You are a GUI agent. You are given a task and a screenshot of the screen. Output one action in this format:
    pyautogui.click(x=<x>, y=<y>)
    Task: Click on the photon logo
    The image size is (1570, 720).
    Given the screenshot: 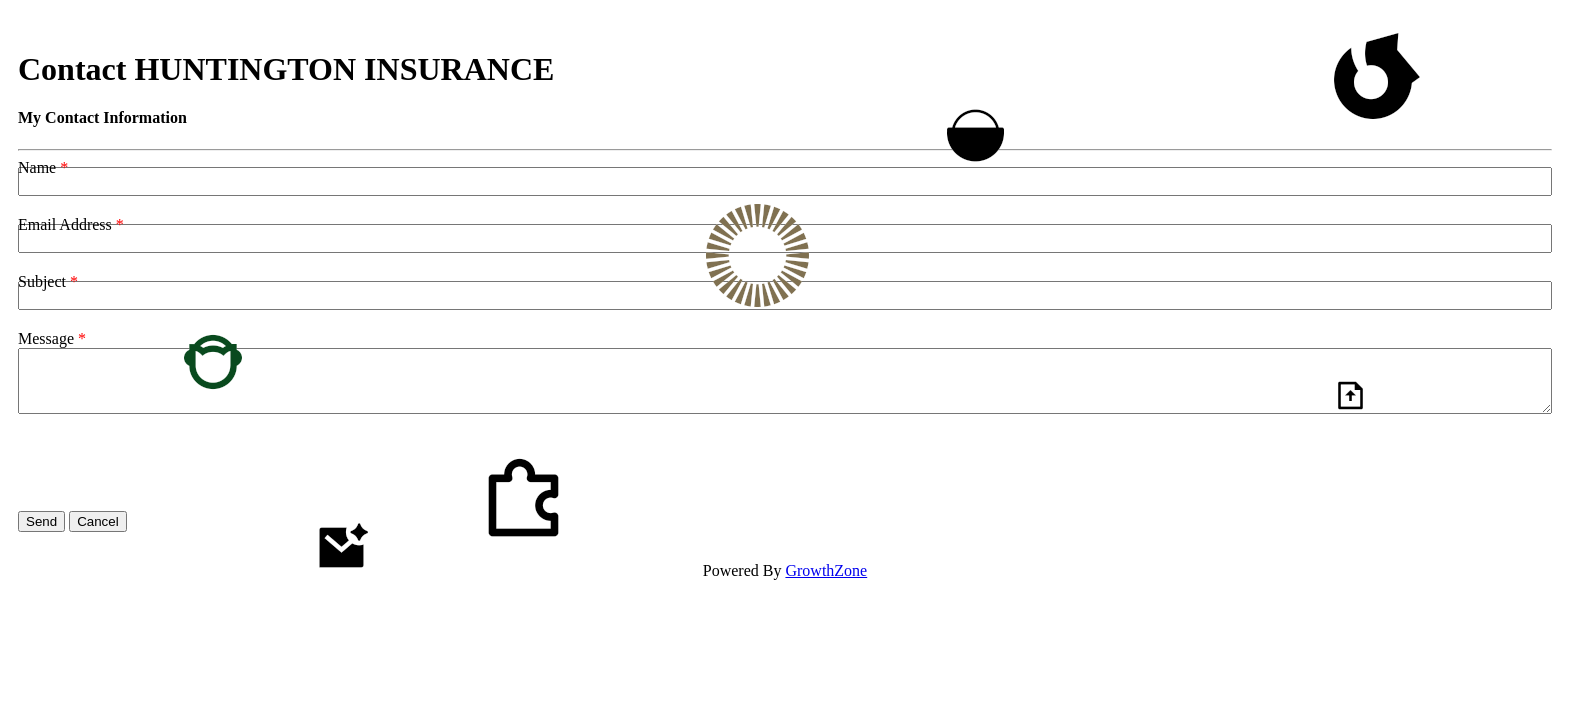 What is the action you would take?
    pyautogui.click(x=757, y=255)
    